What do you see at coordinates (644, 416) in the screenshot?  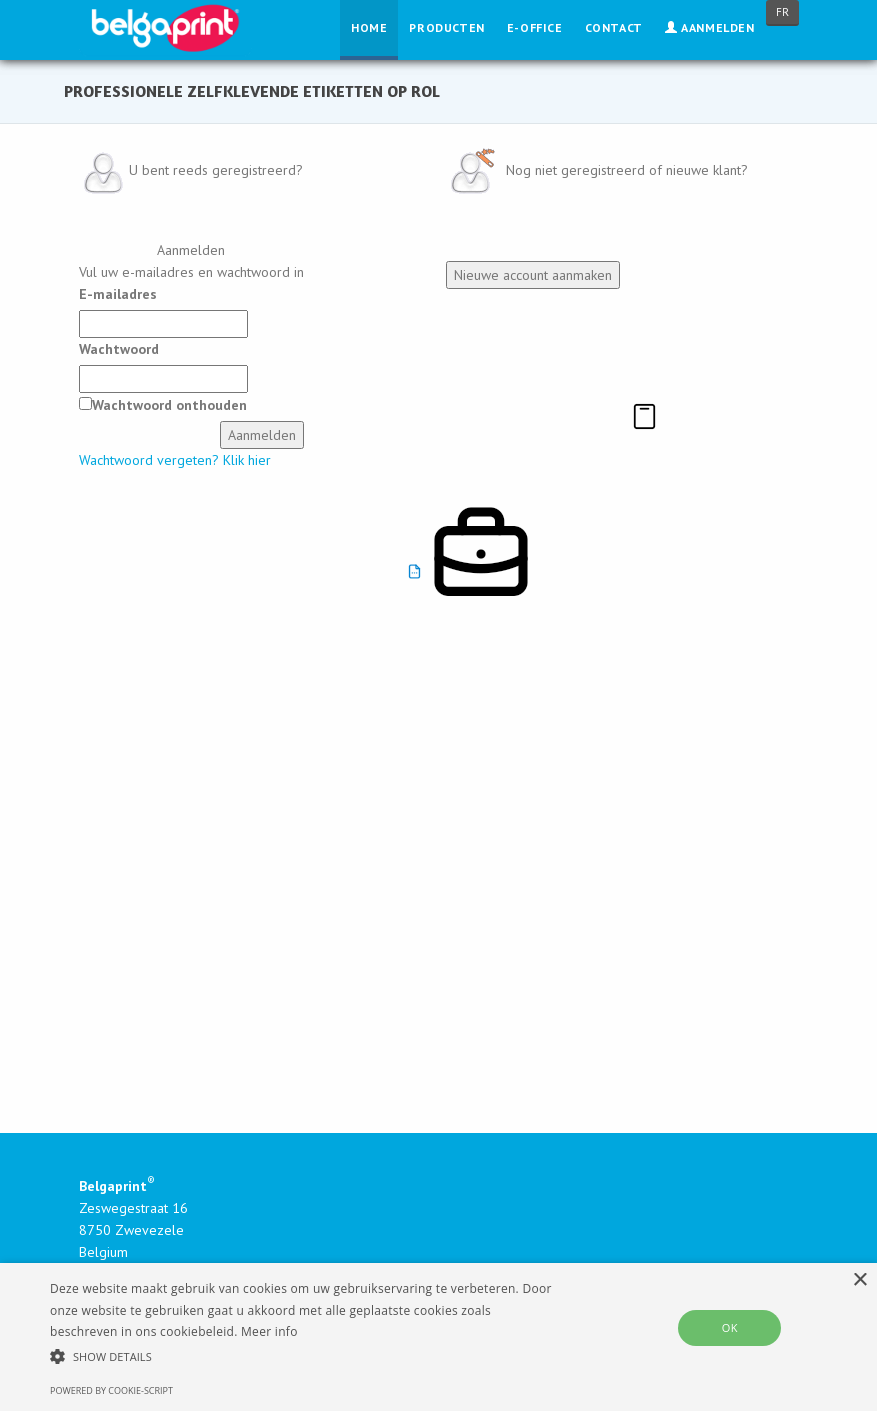 I see `tablet device with top speaker` at bounding box center [644, 416].